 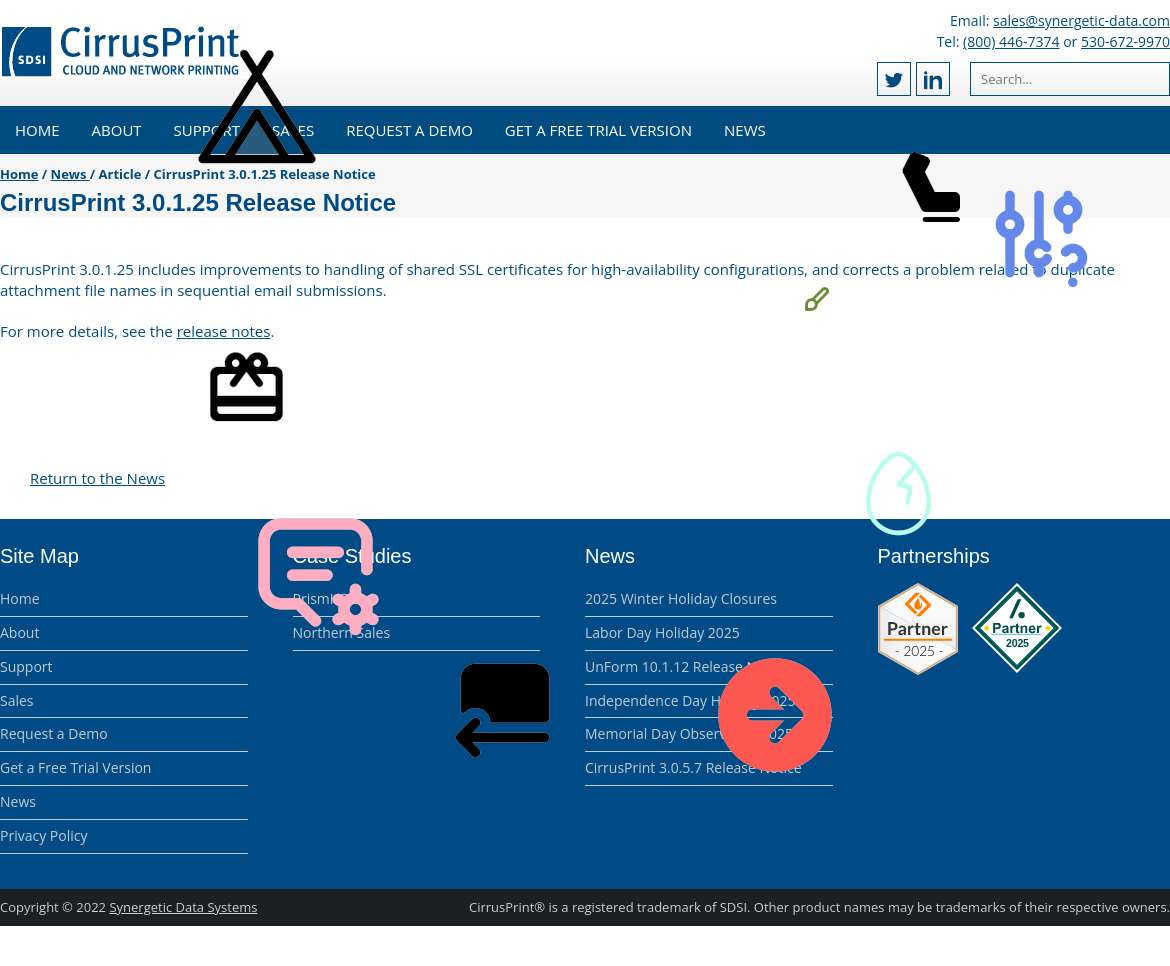 I want to click on access drawing or painting tools, so click(x=817, y=299).